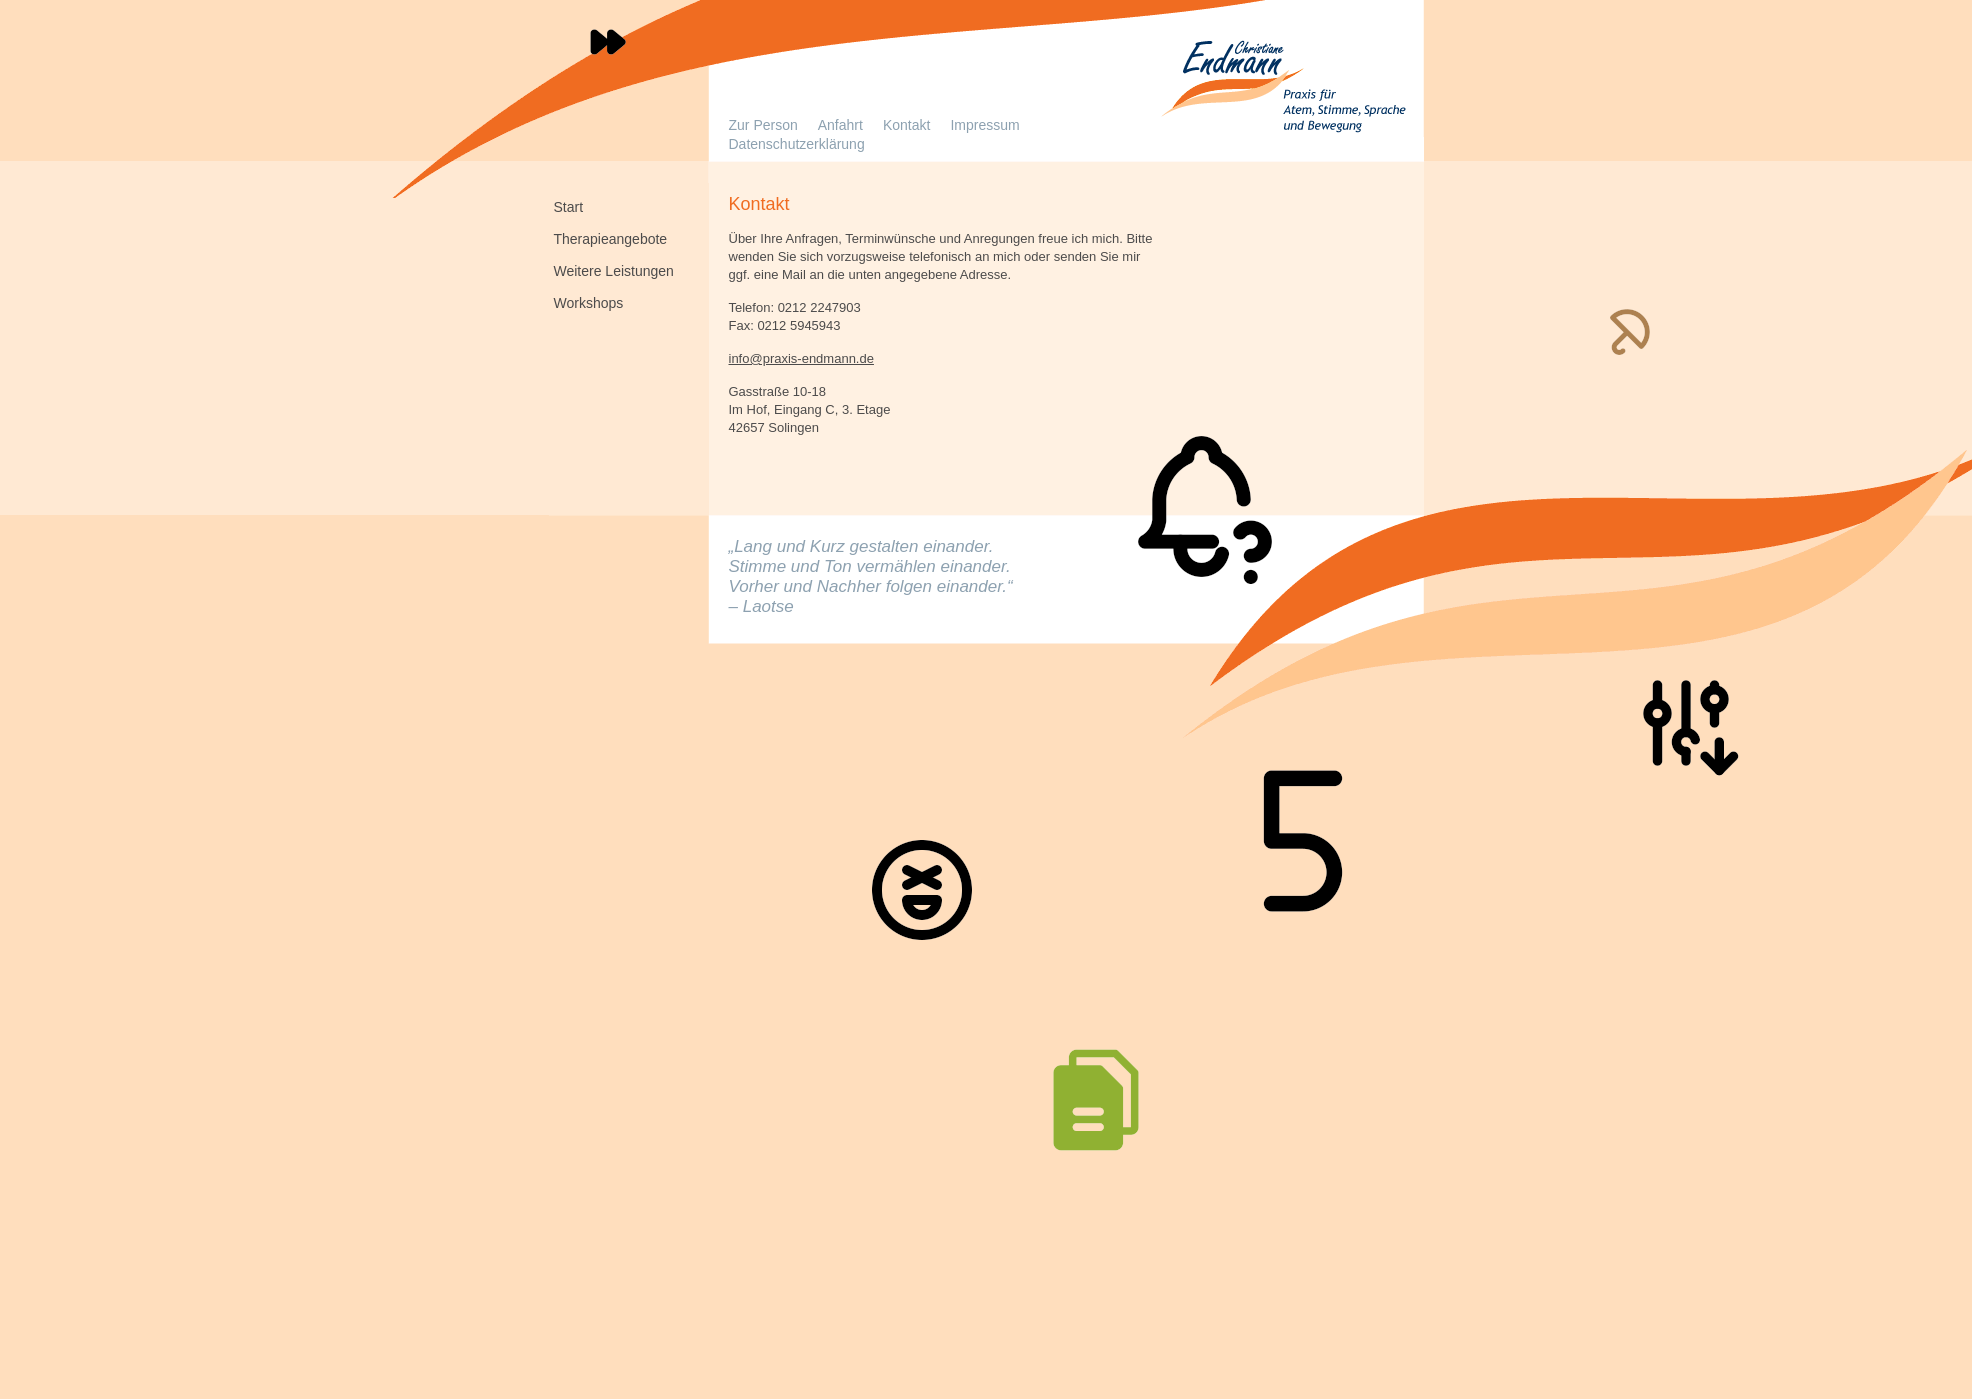 The image size is (1972, 1399). Describe the element at coordinates (922, 890) in the screenshot. I see `react with a laughing emoji` at that location.